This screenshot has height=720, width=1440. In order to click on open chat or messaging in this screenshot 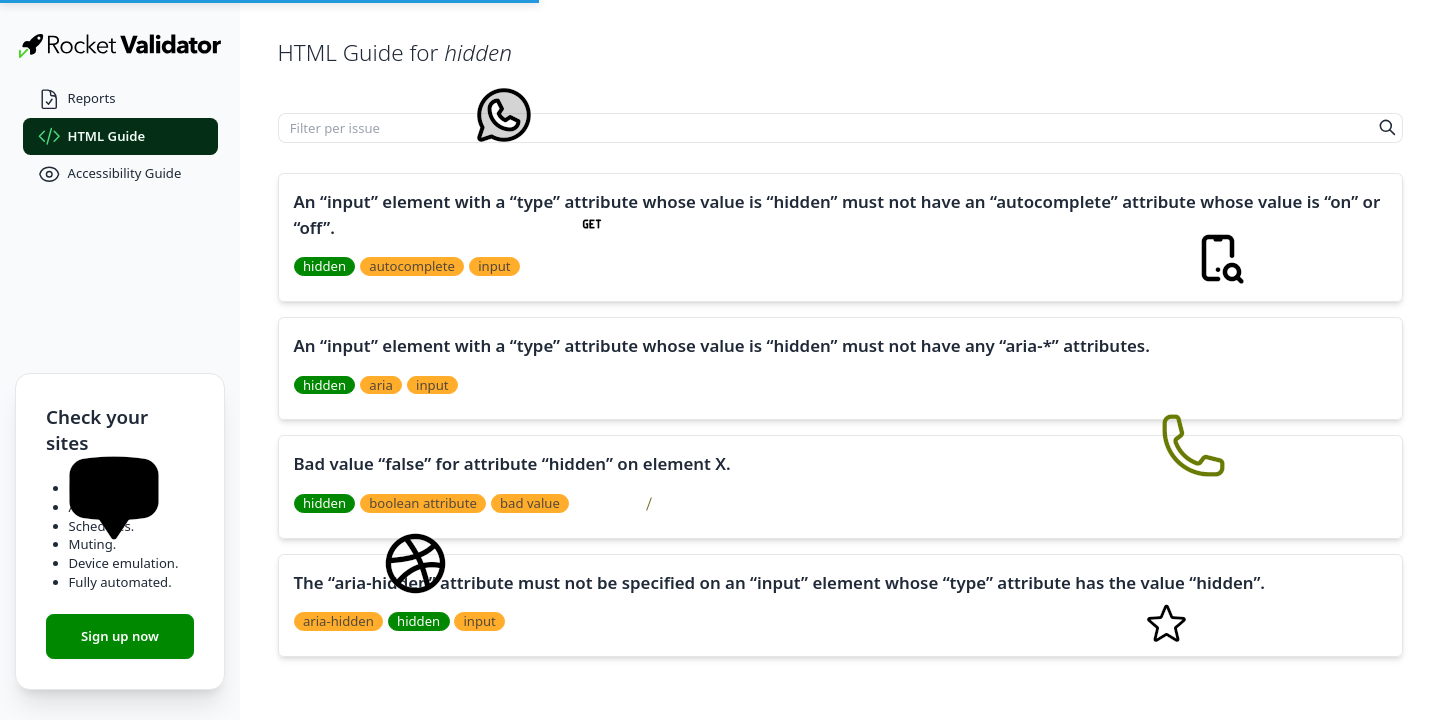, I will do `click(114, 498)`.